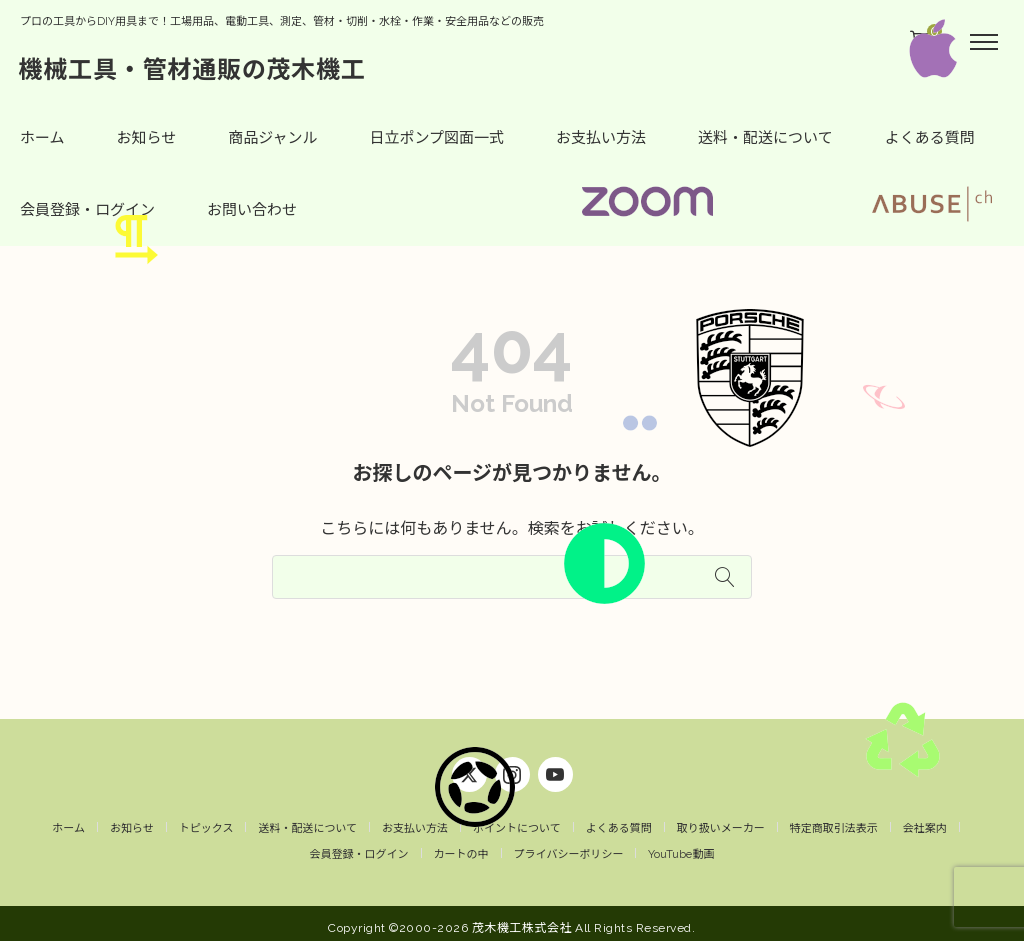 The width and height of the screenshot is (1024, 941). I want to click on loading indicator showing 50% progress, so click(604, 563).